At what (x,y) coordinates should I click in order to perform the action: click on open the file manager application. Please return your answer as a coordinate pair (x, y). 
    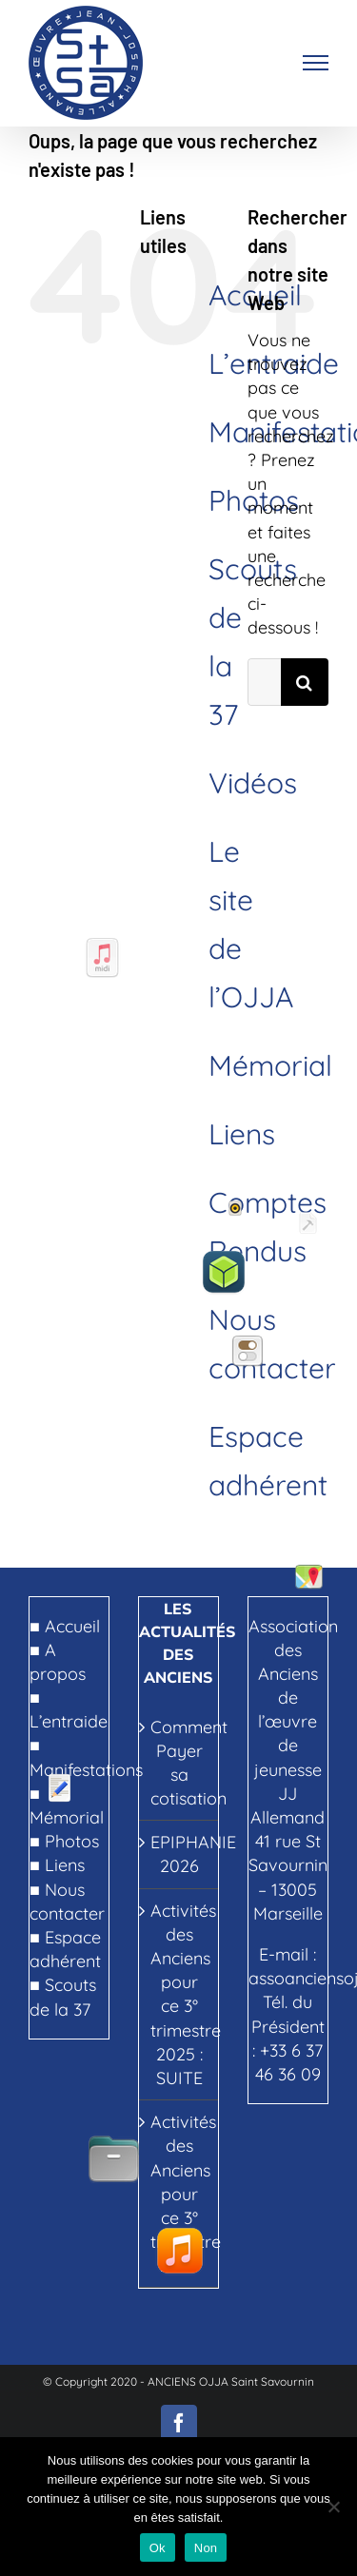
    Looking at the image, I should click on (113, 2158).